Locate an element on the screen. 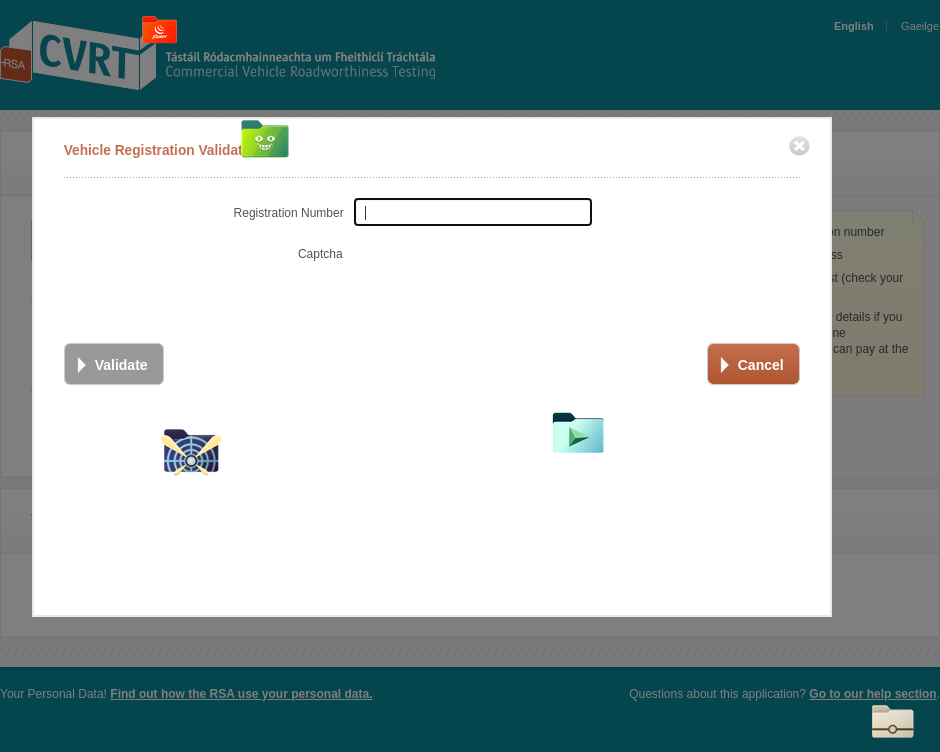 This screenshot has width=940, height=752. open GameJolt games folder is located at coordinates (265, 140).